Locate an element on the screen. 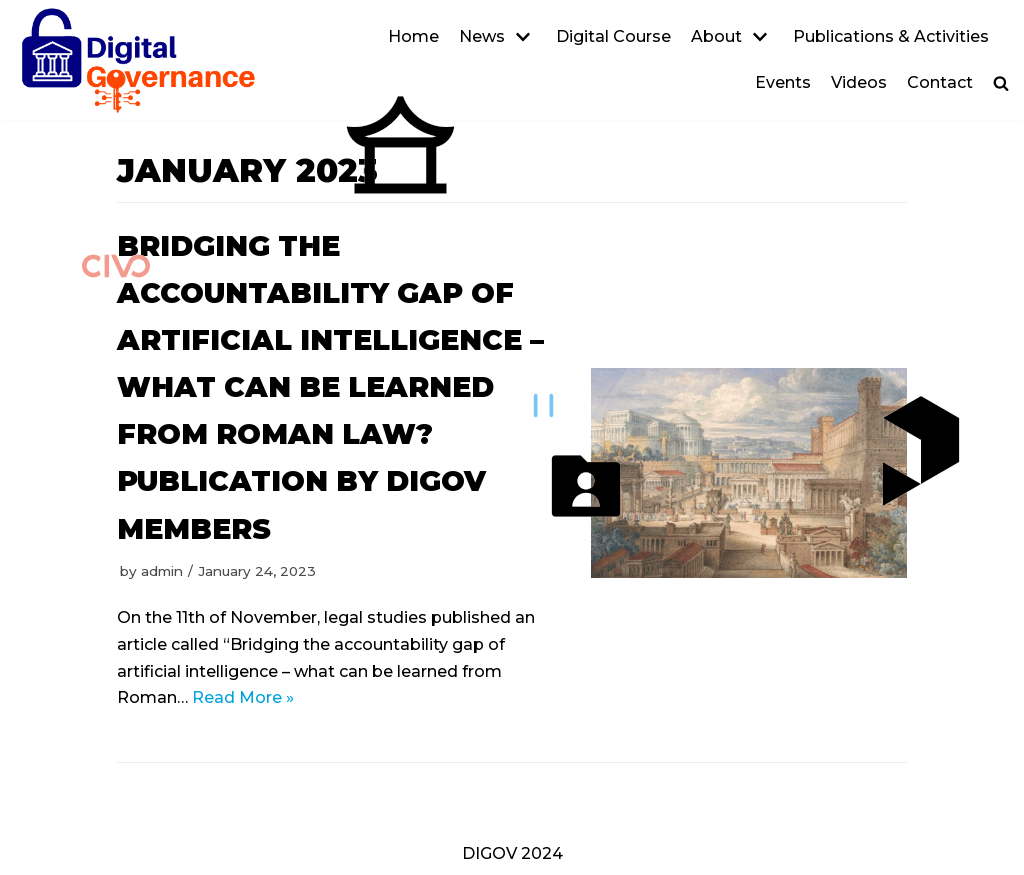 The height and width of the screenshot is (875, 1024). civo cloud platform logo is located at coordinates (116, 266).